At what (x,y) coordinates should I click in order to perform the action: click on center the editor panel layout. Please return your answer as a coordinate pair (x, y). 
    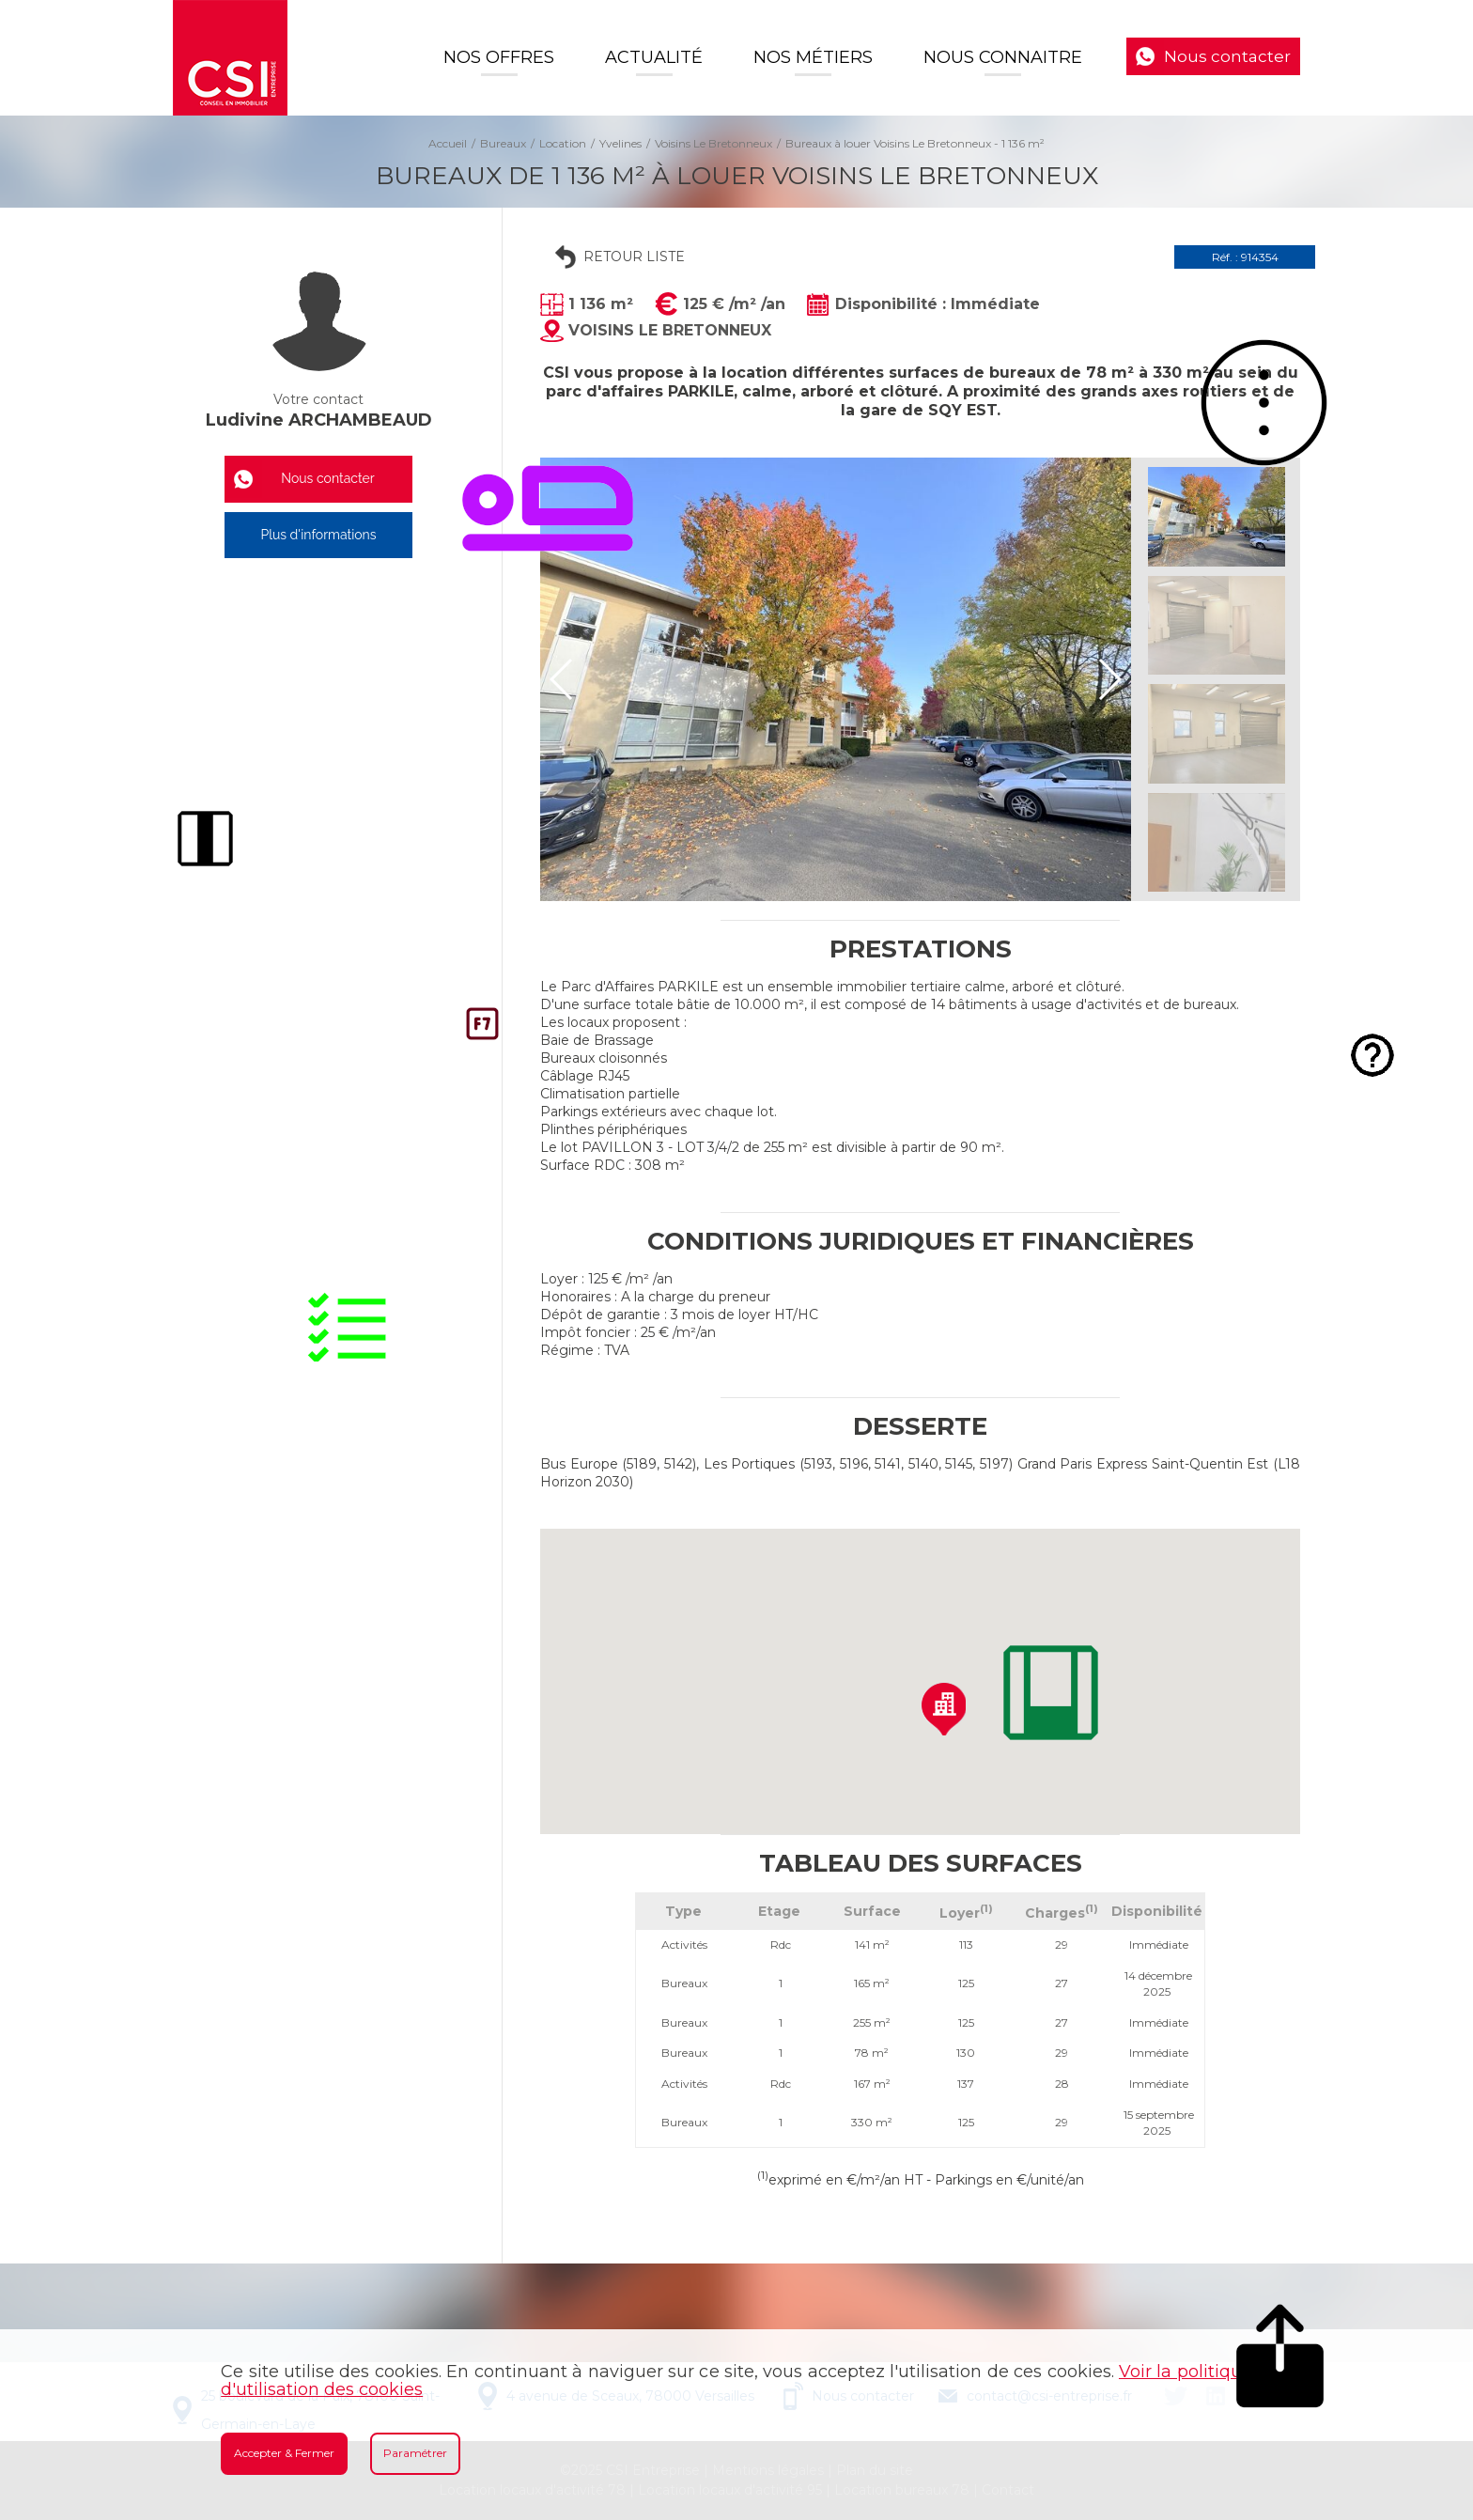
    Looking at the image, I should click on (1050, 1692).